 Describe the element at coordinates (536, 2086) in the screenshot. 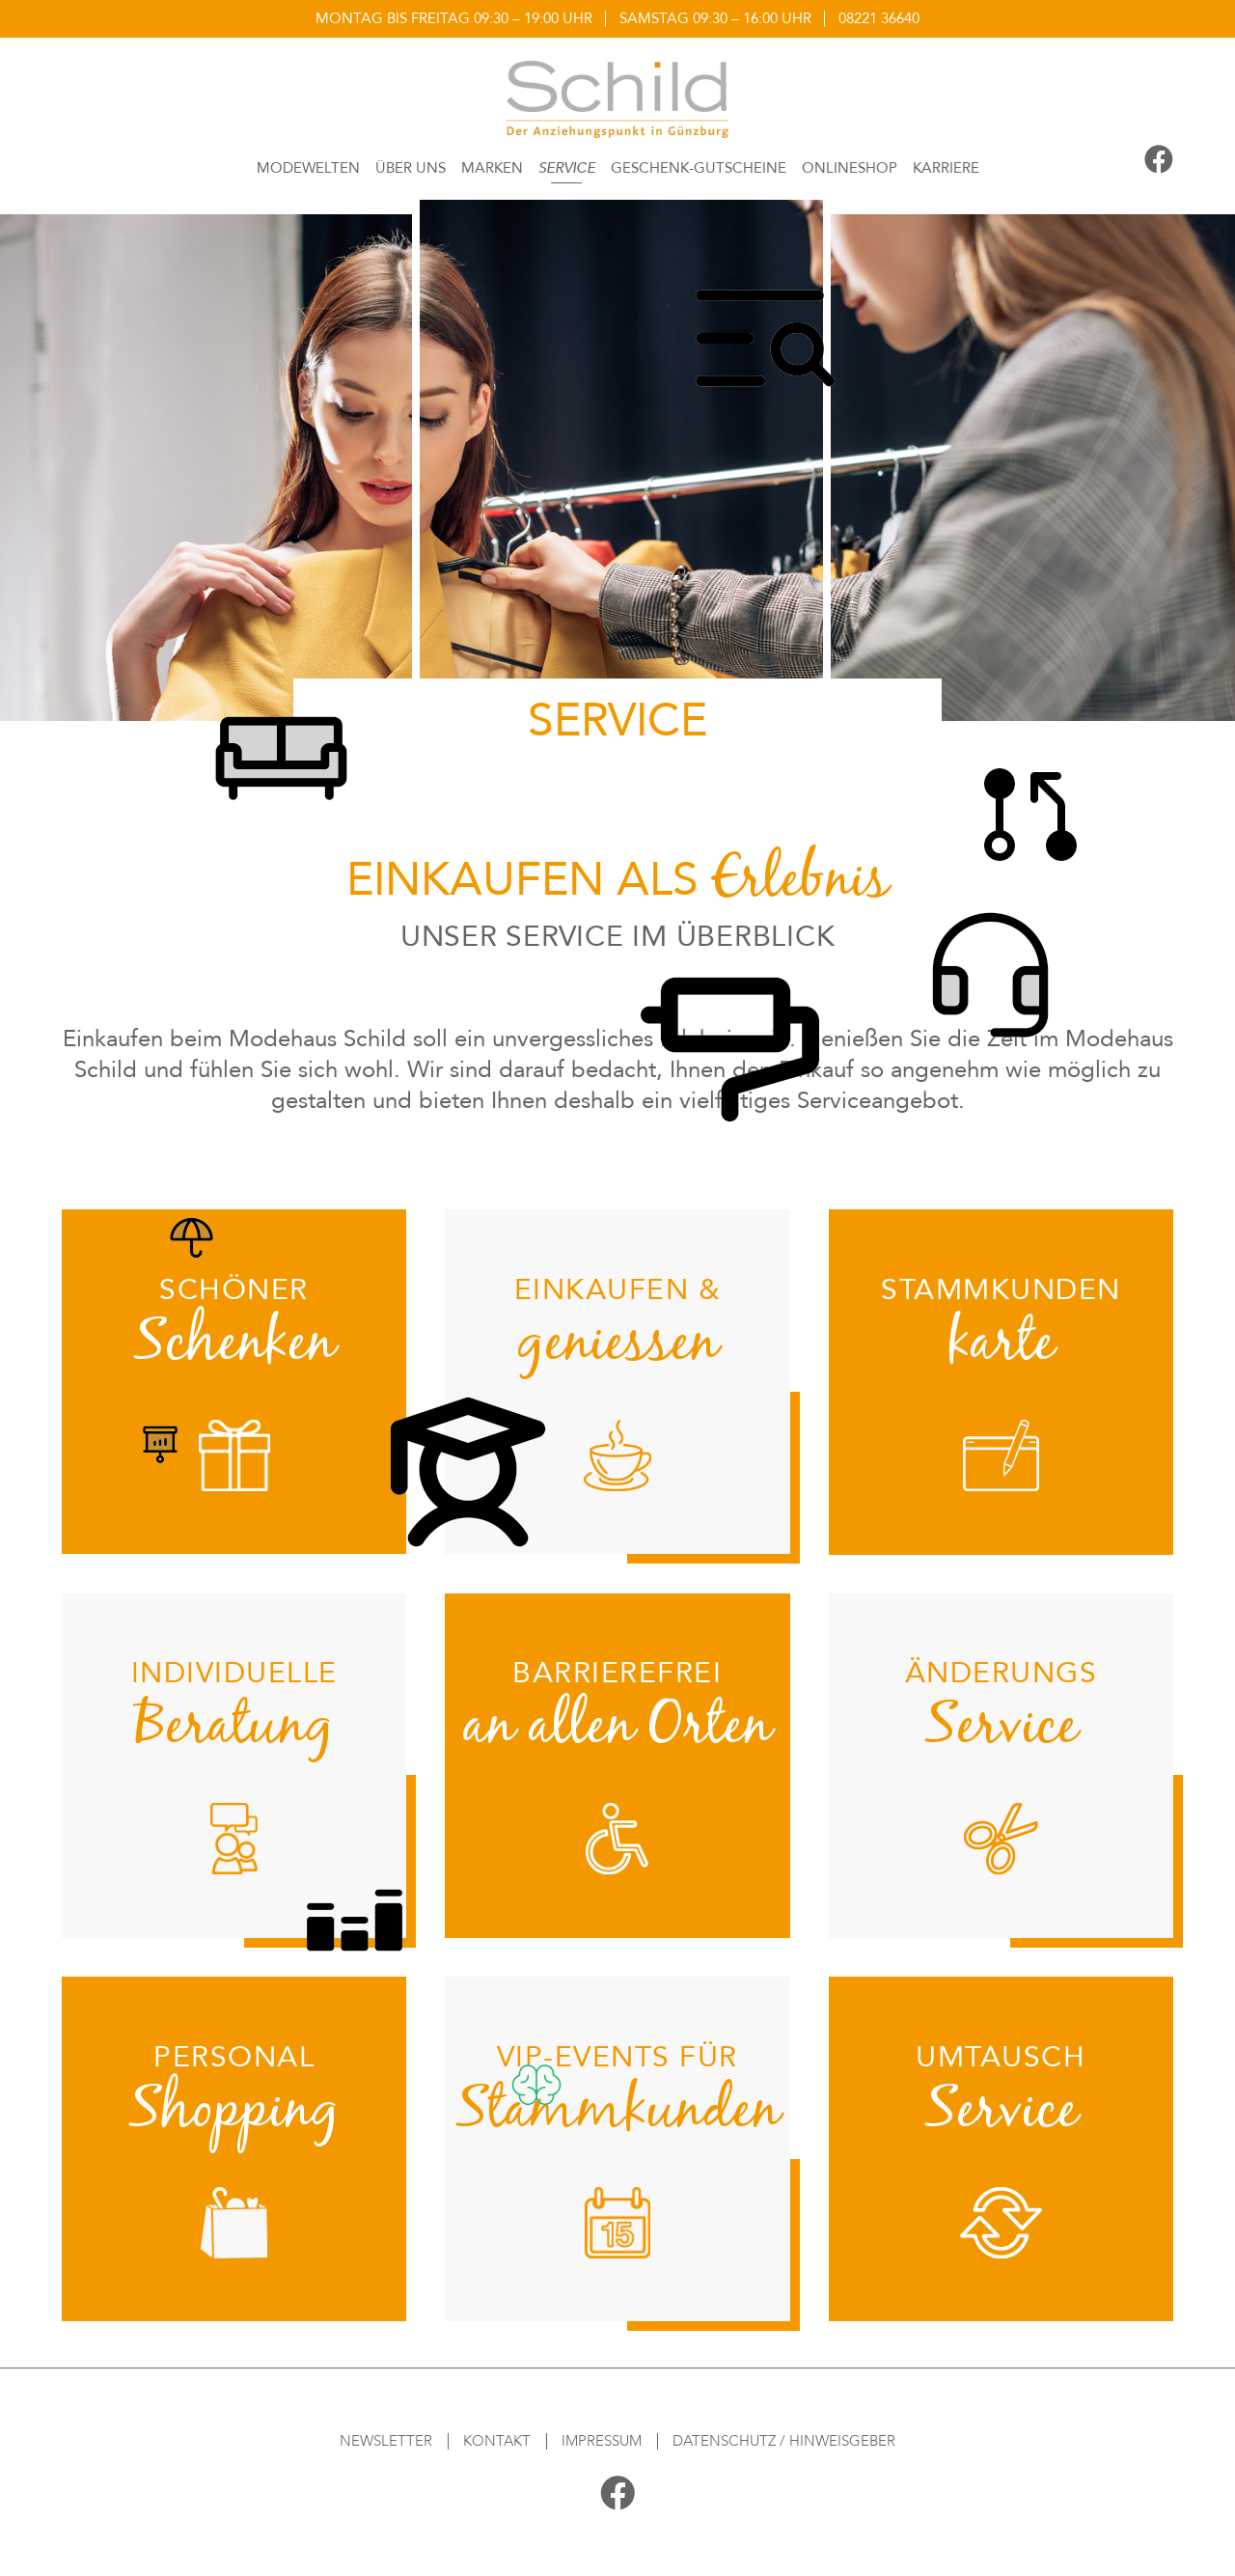

I see `access AI or smart features` at that location.